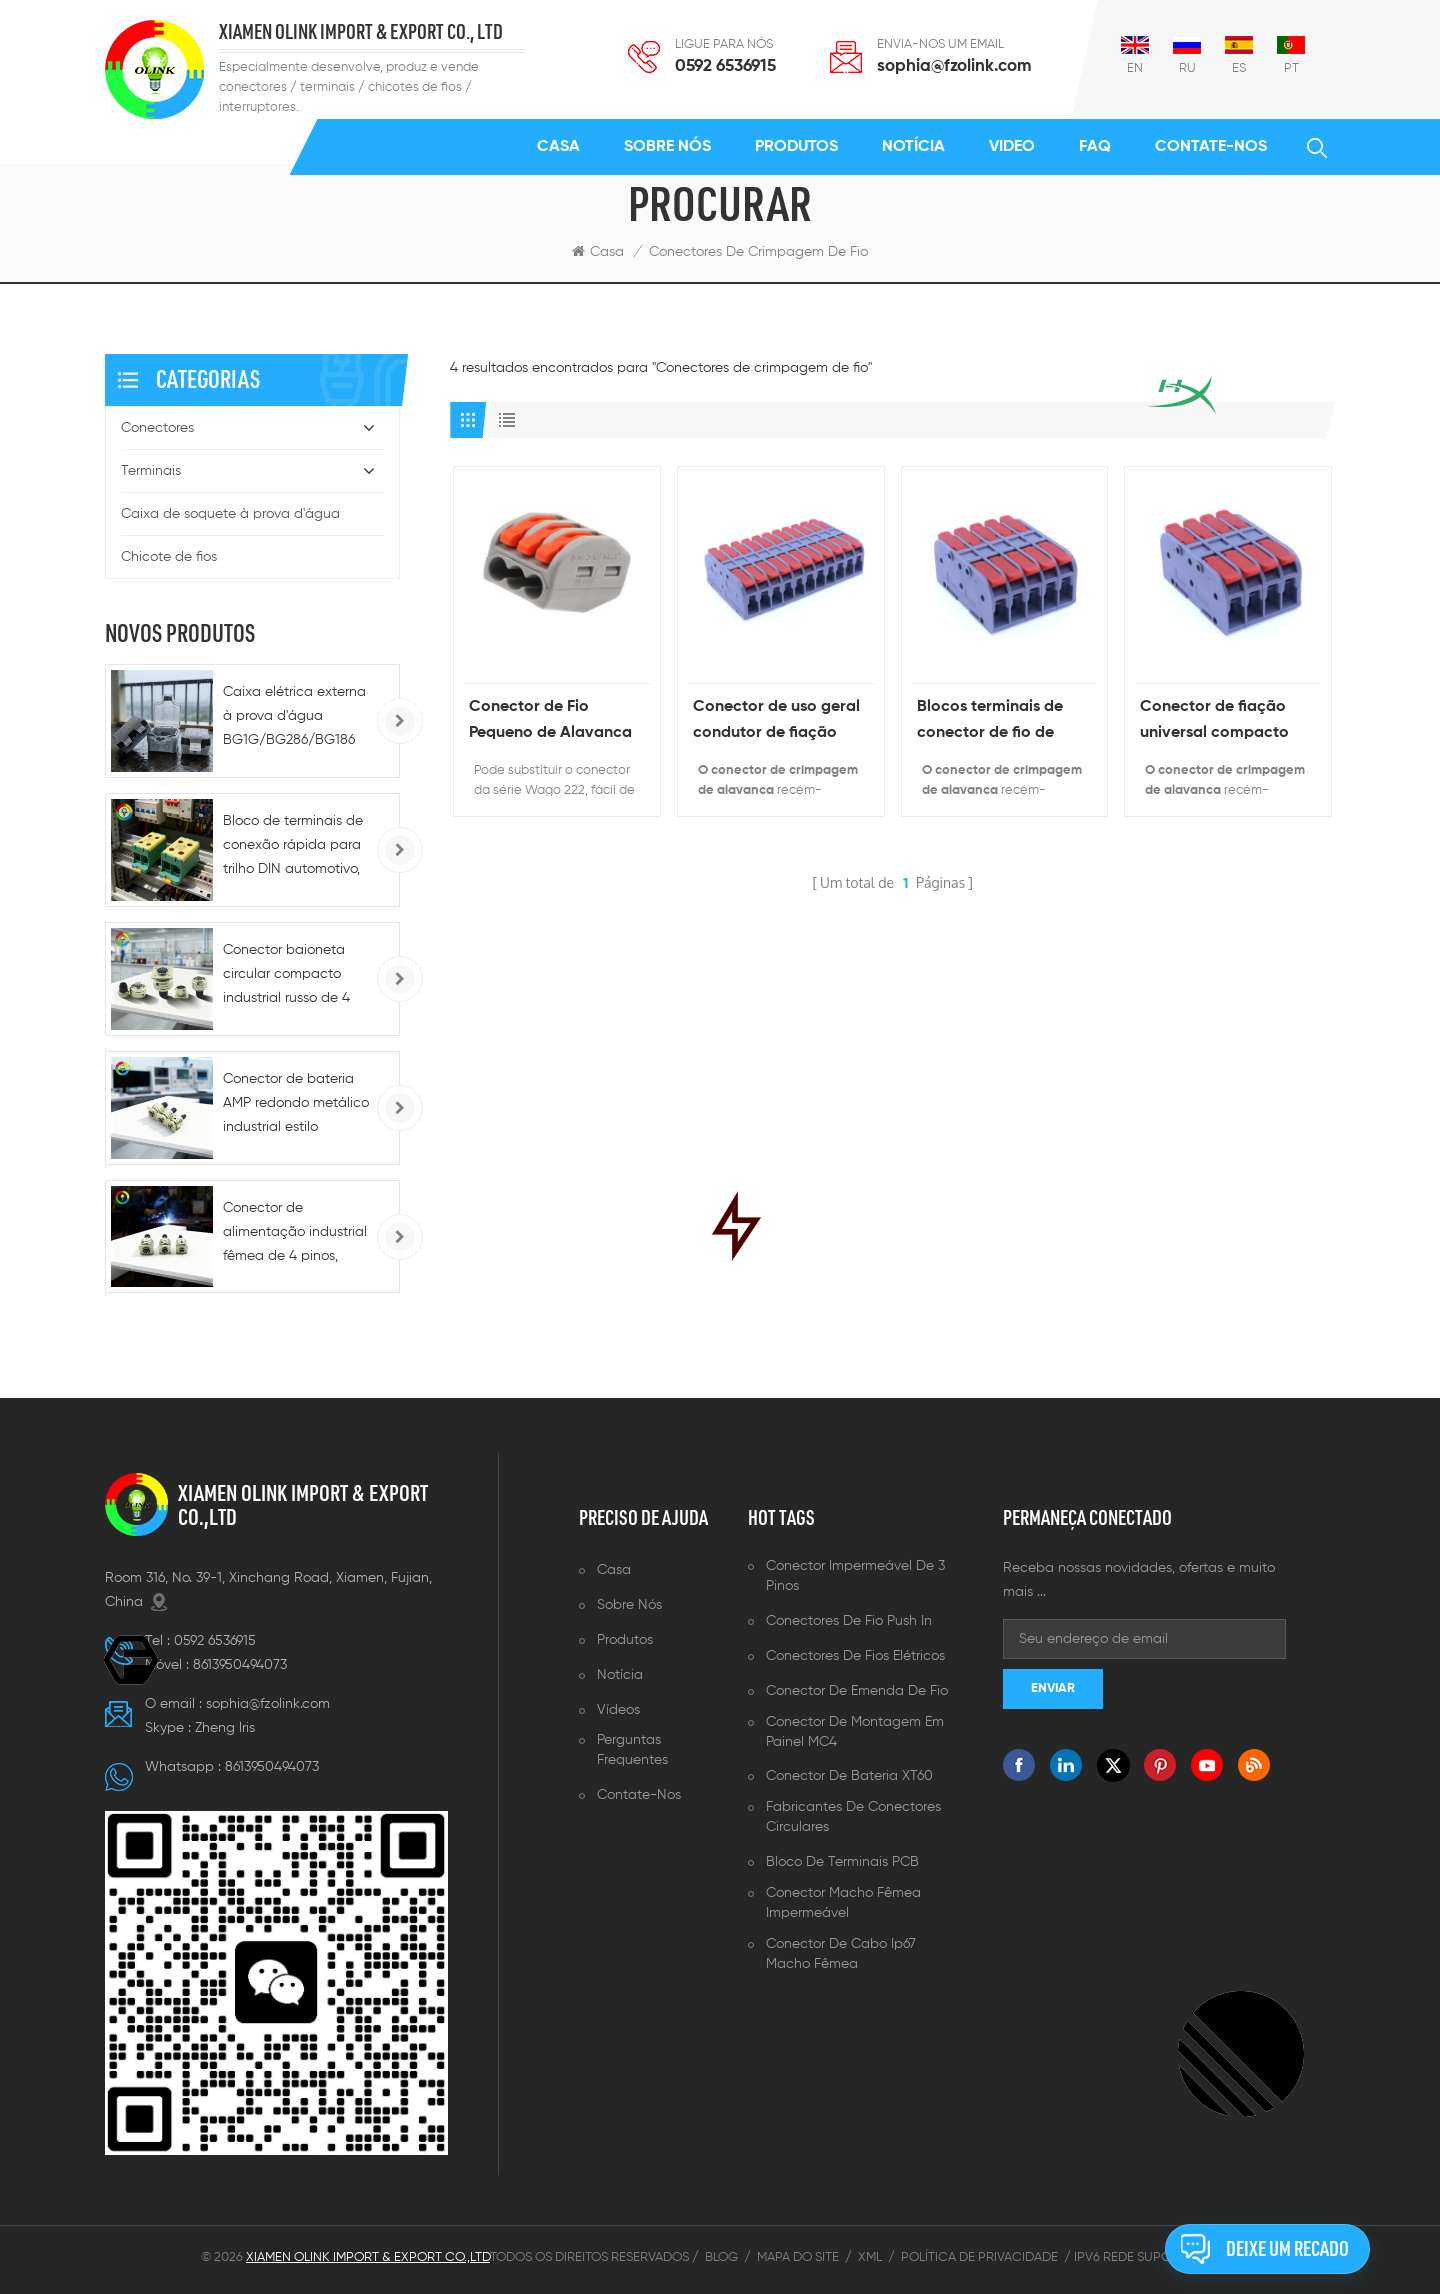 The height and width of the screenshot is (2294, 1440). What do you see at coordinates (131, 1660) in the screenshot?
I see `open floorp browser` at bounding box center [131, 1660].